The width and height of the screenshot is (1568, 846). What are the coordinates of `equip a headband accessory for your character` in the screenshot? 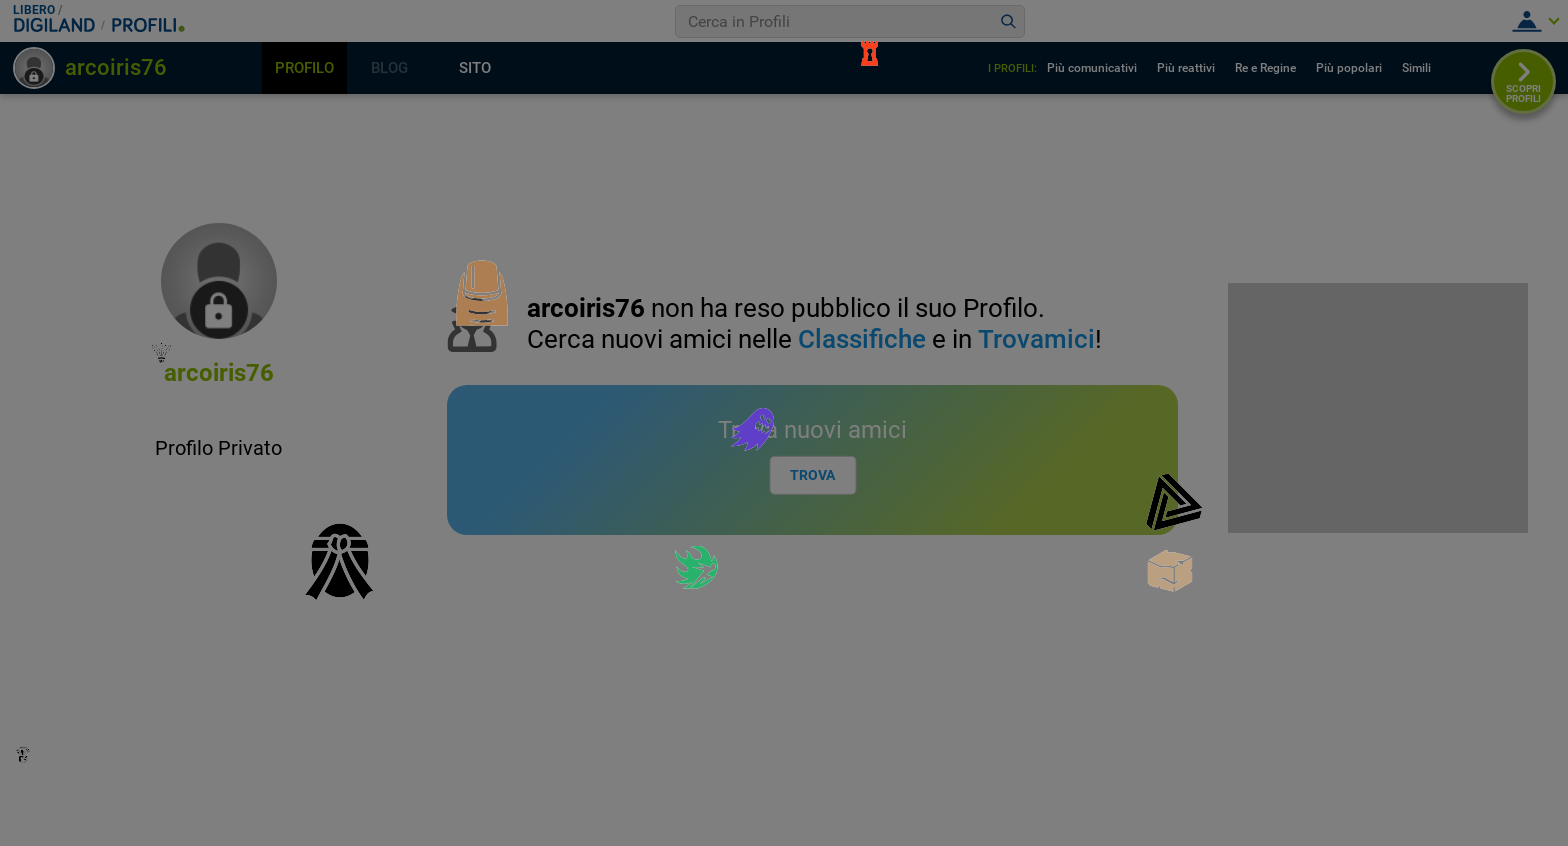 It's located at (340, 562).